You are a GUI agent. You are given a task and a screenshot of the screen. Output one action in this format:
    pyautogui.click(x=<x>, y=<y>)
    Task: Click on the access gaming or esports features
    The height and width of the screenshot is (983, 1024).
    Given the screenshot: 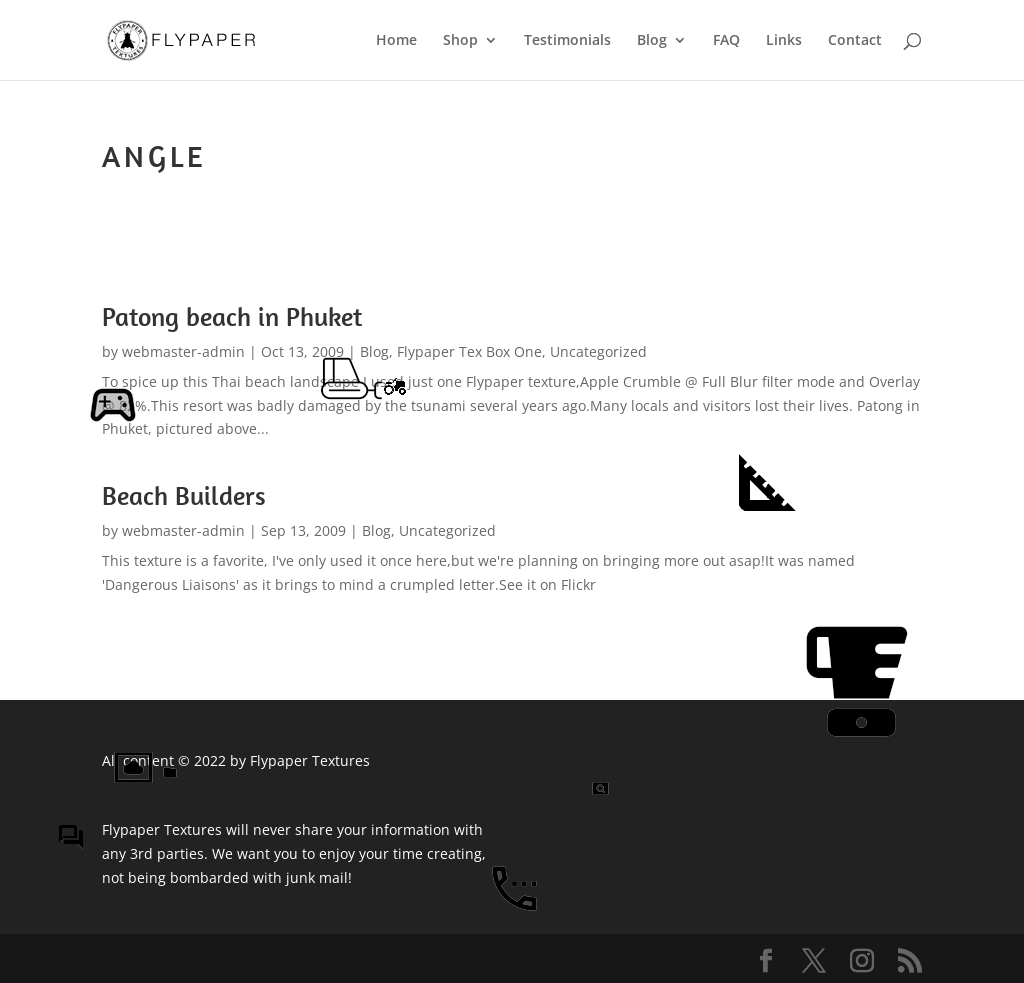 What is the action you would take?
    pyautogui.click(x=113, y=405)
    